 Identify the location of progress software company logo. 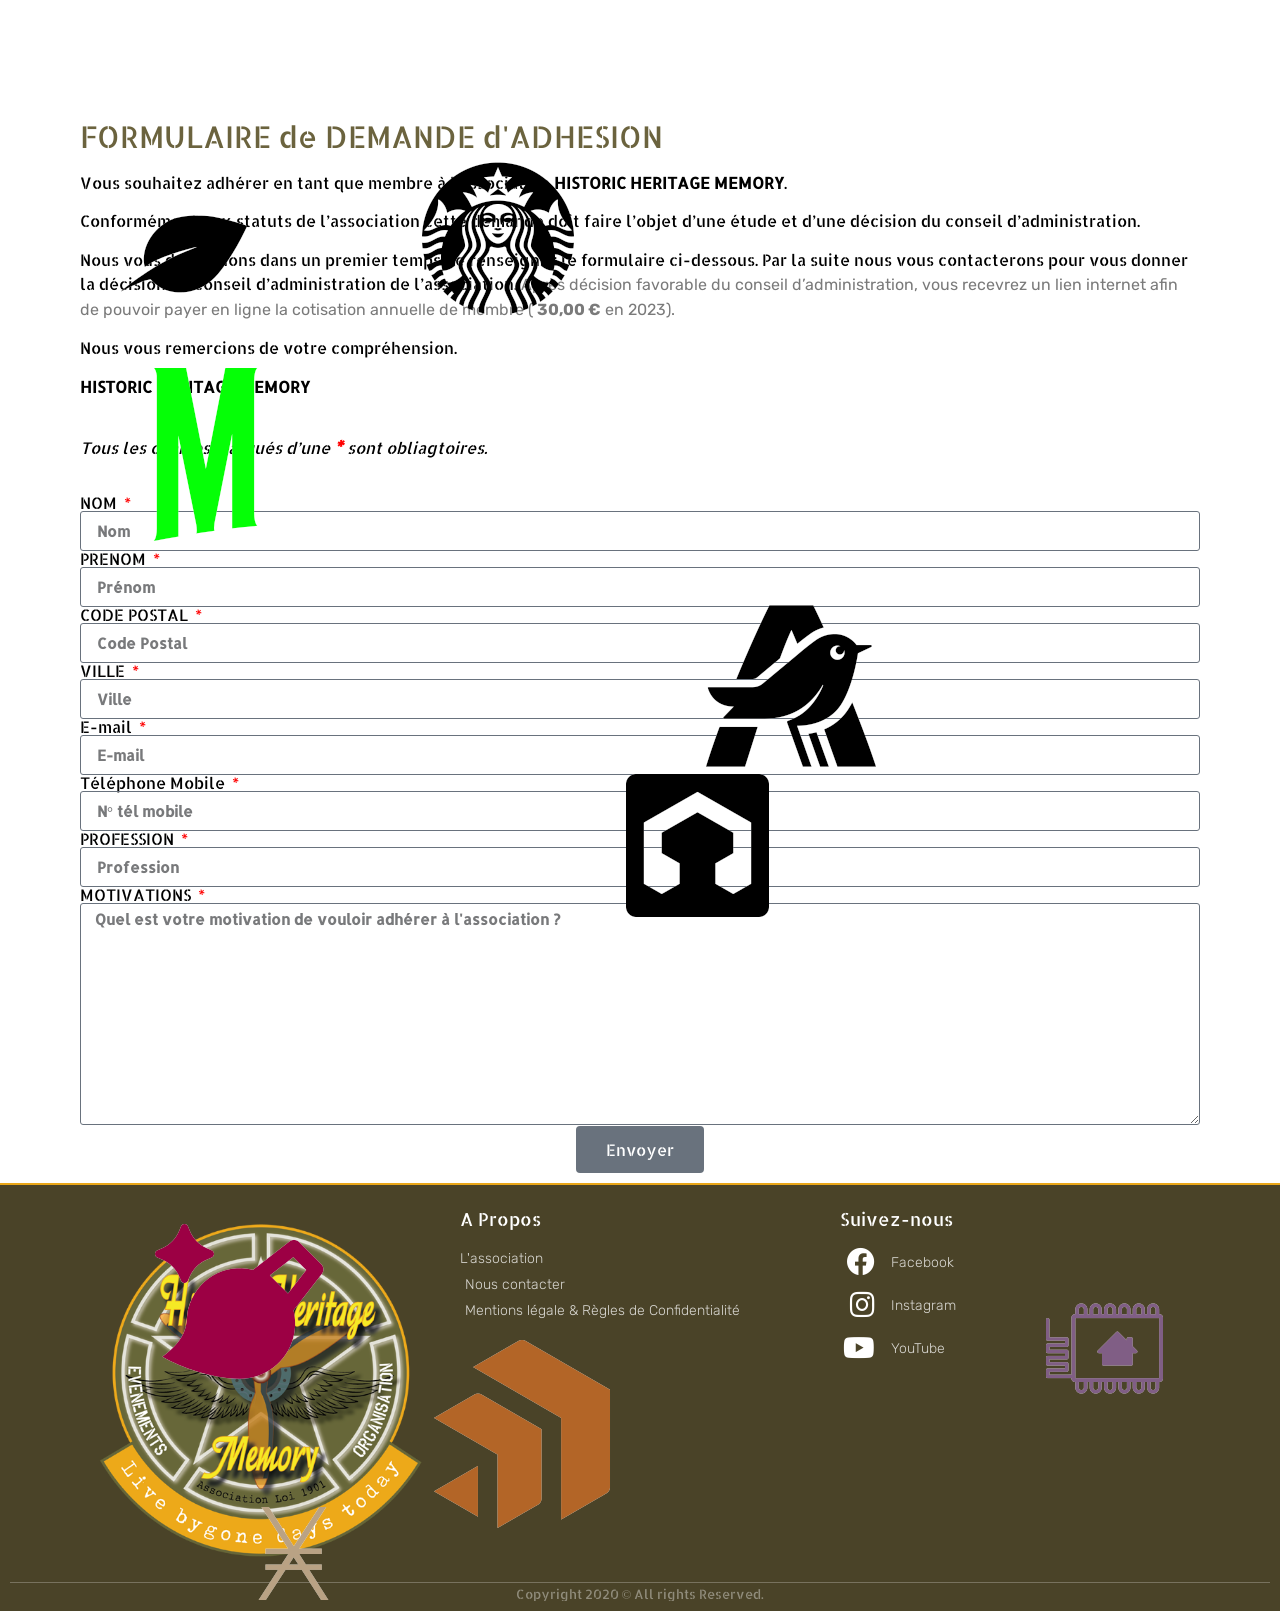
(522, 1434).